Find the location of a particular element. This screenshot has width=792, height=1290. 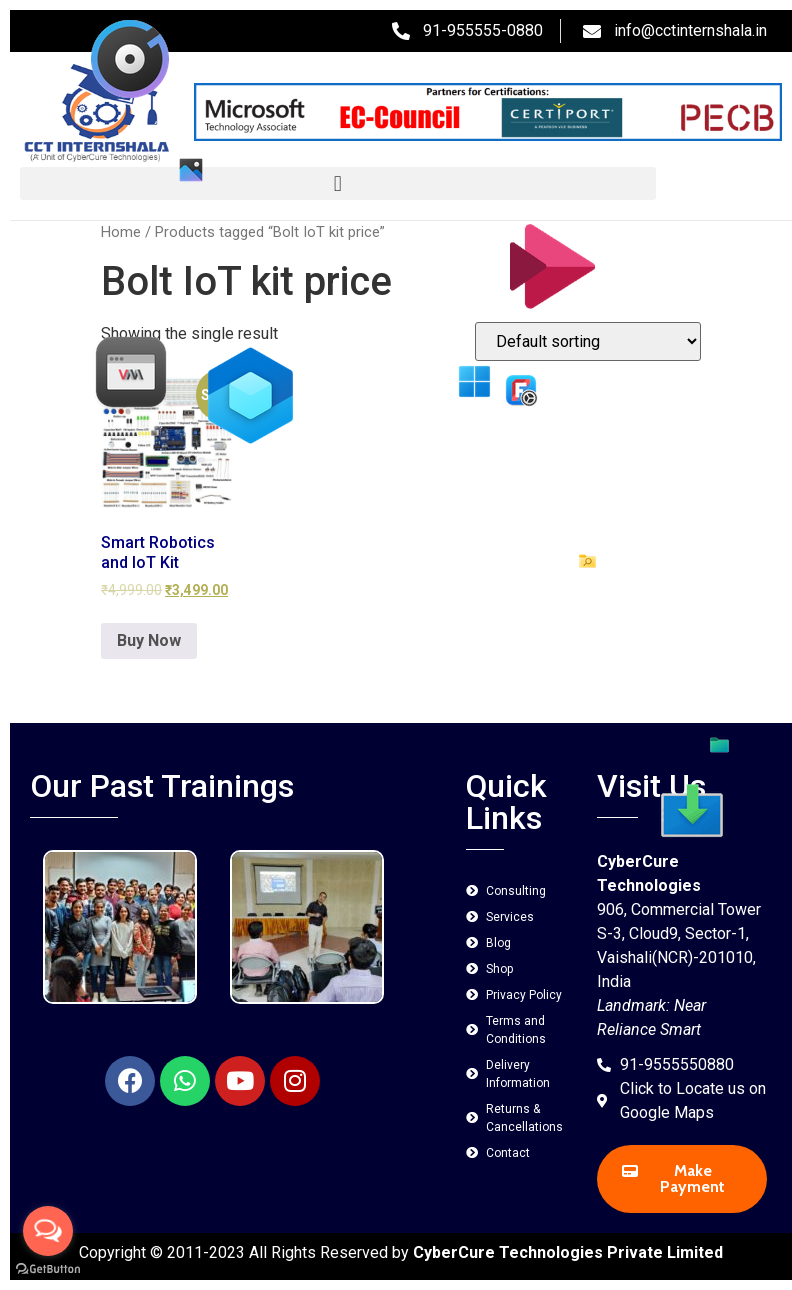

open virtual machine preferences is located at coordinates (131, 372).